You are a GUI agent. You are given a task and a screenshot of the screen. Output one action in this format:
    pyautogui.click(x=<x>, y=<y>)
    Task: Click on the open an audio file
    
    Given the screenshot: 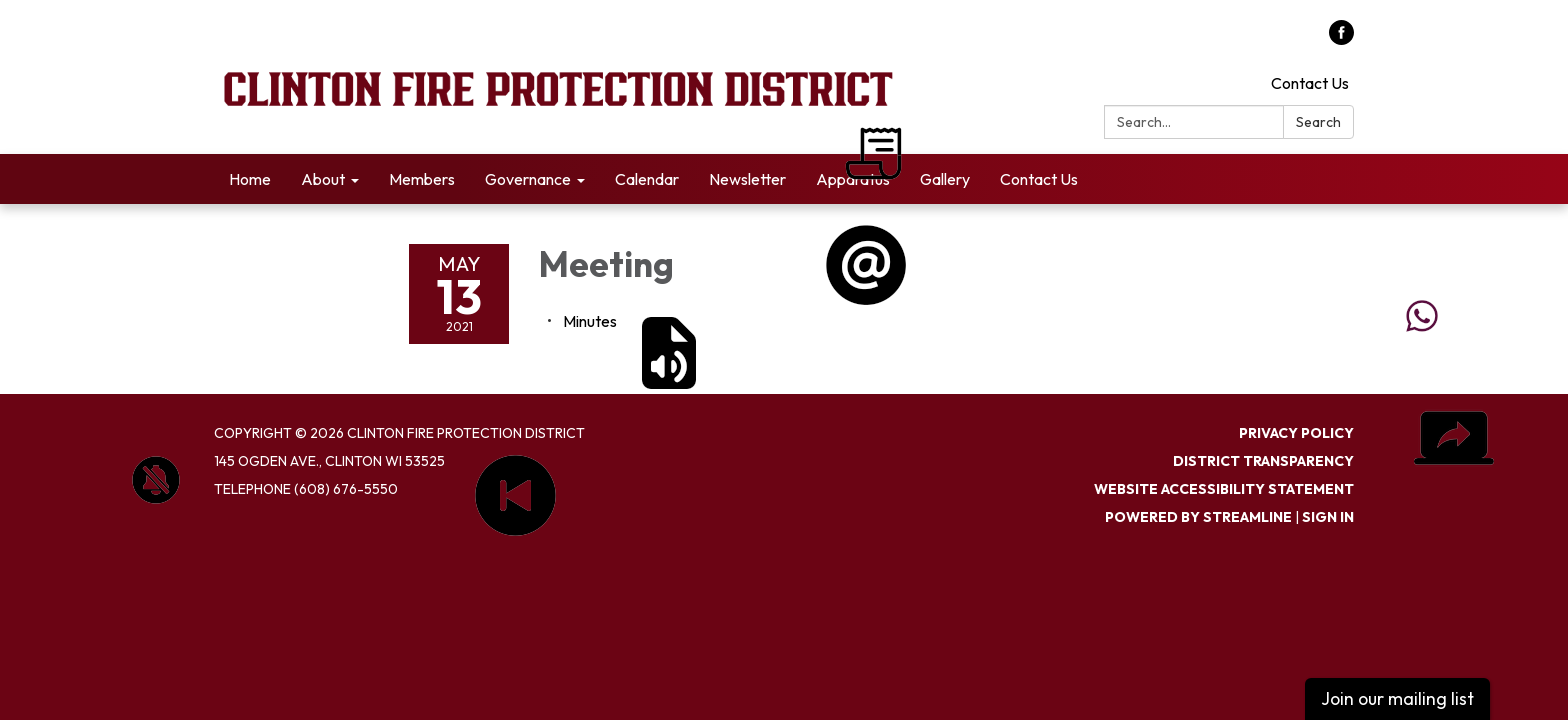 What is the action you would take?
    pyautogui.click(x=669, y=353)
    